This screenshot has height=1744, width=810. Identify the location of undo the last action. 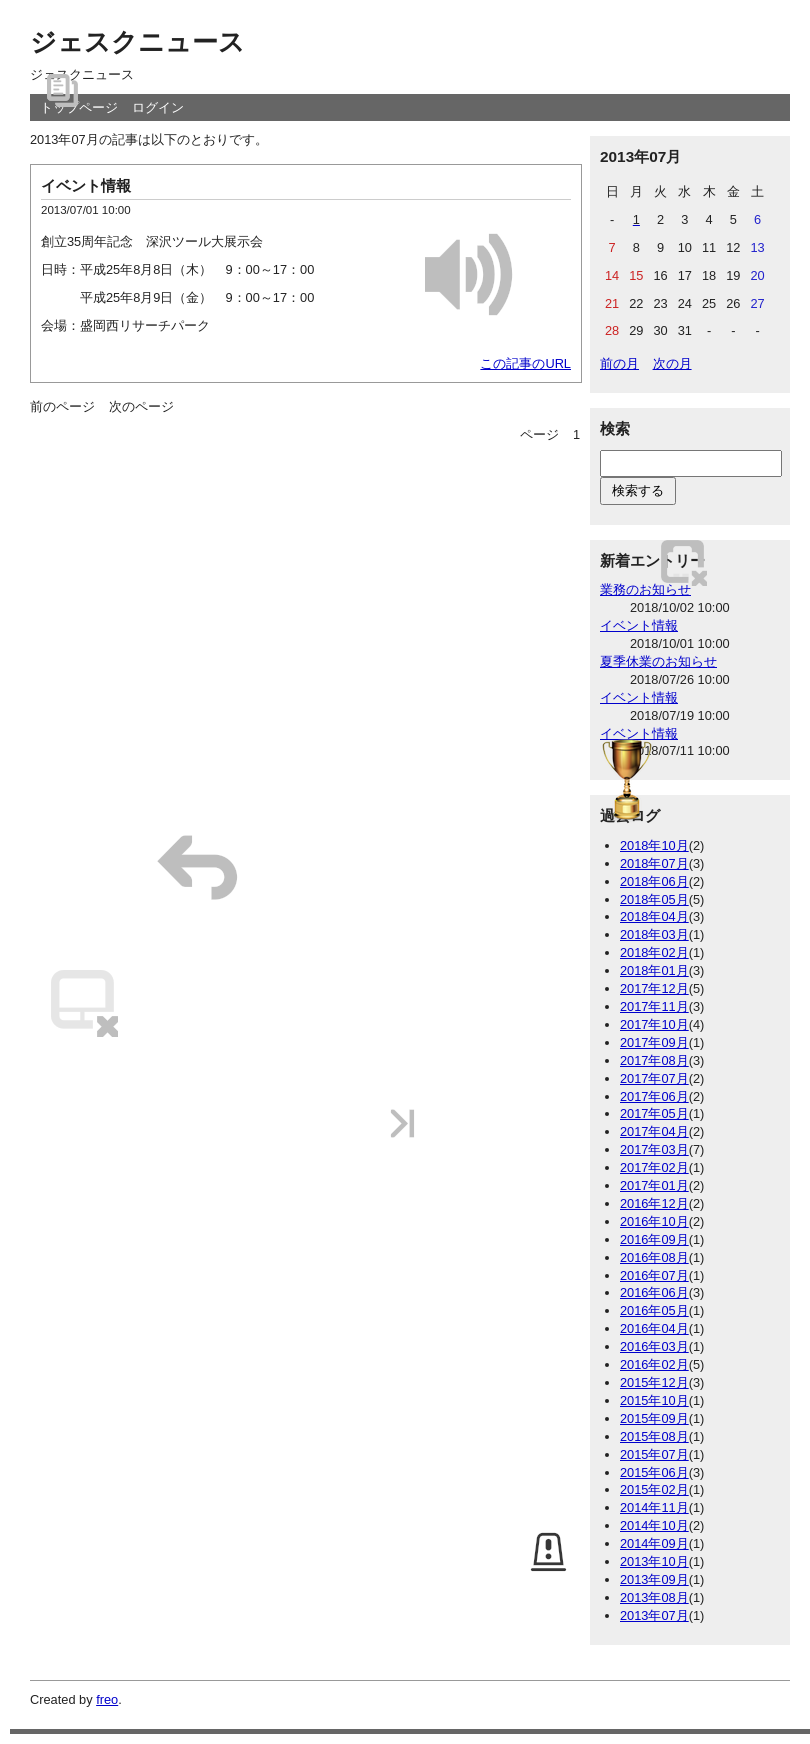
(198, 867).